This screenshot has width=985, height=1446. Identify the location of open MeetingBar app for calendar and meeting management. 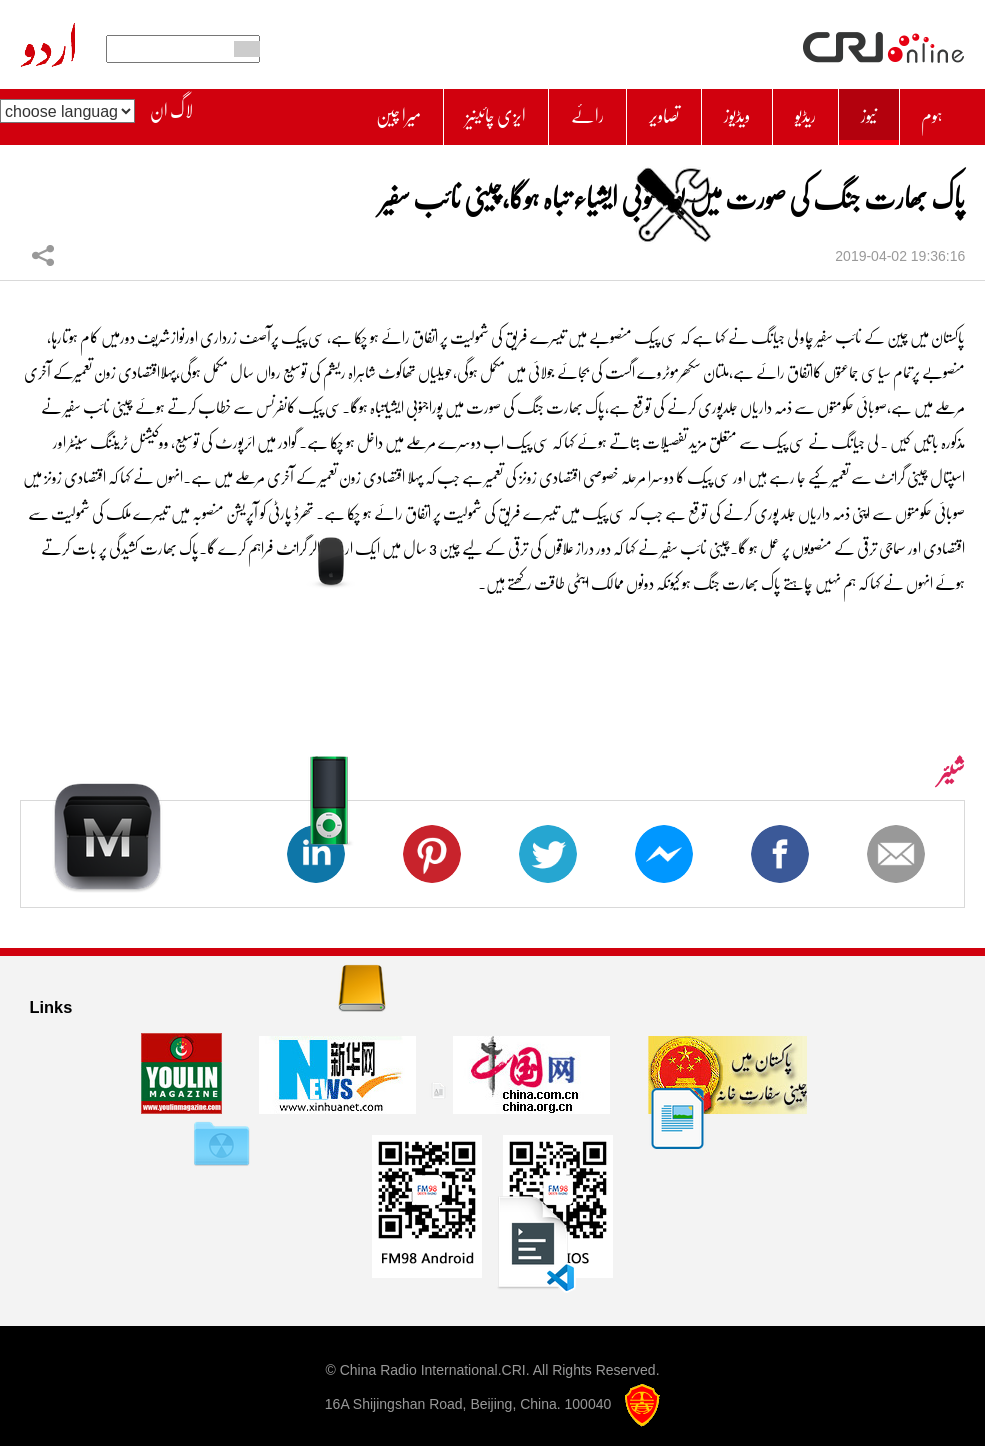
(107, 836).